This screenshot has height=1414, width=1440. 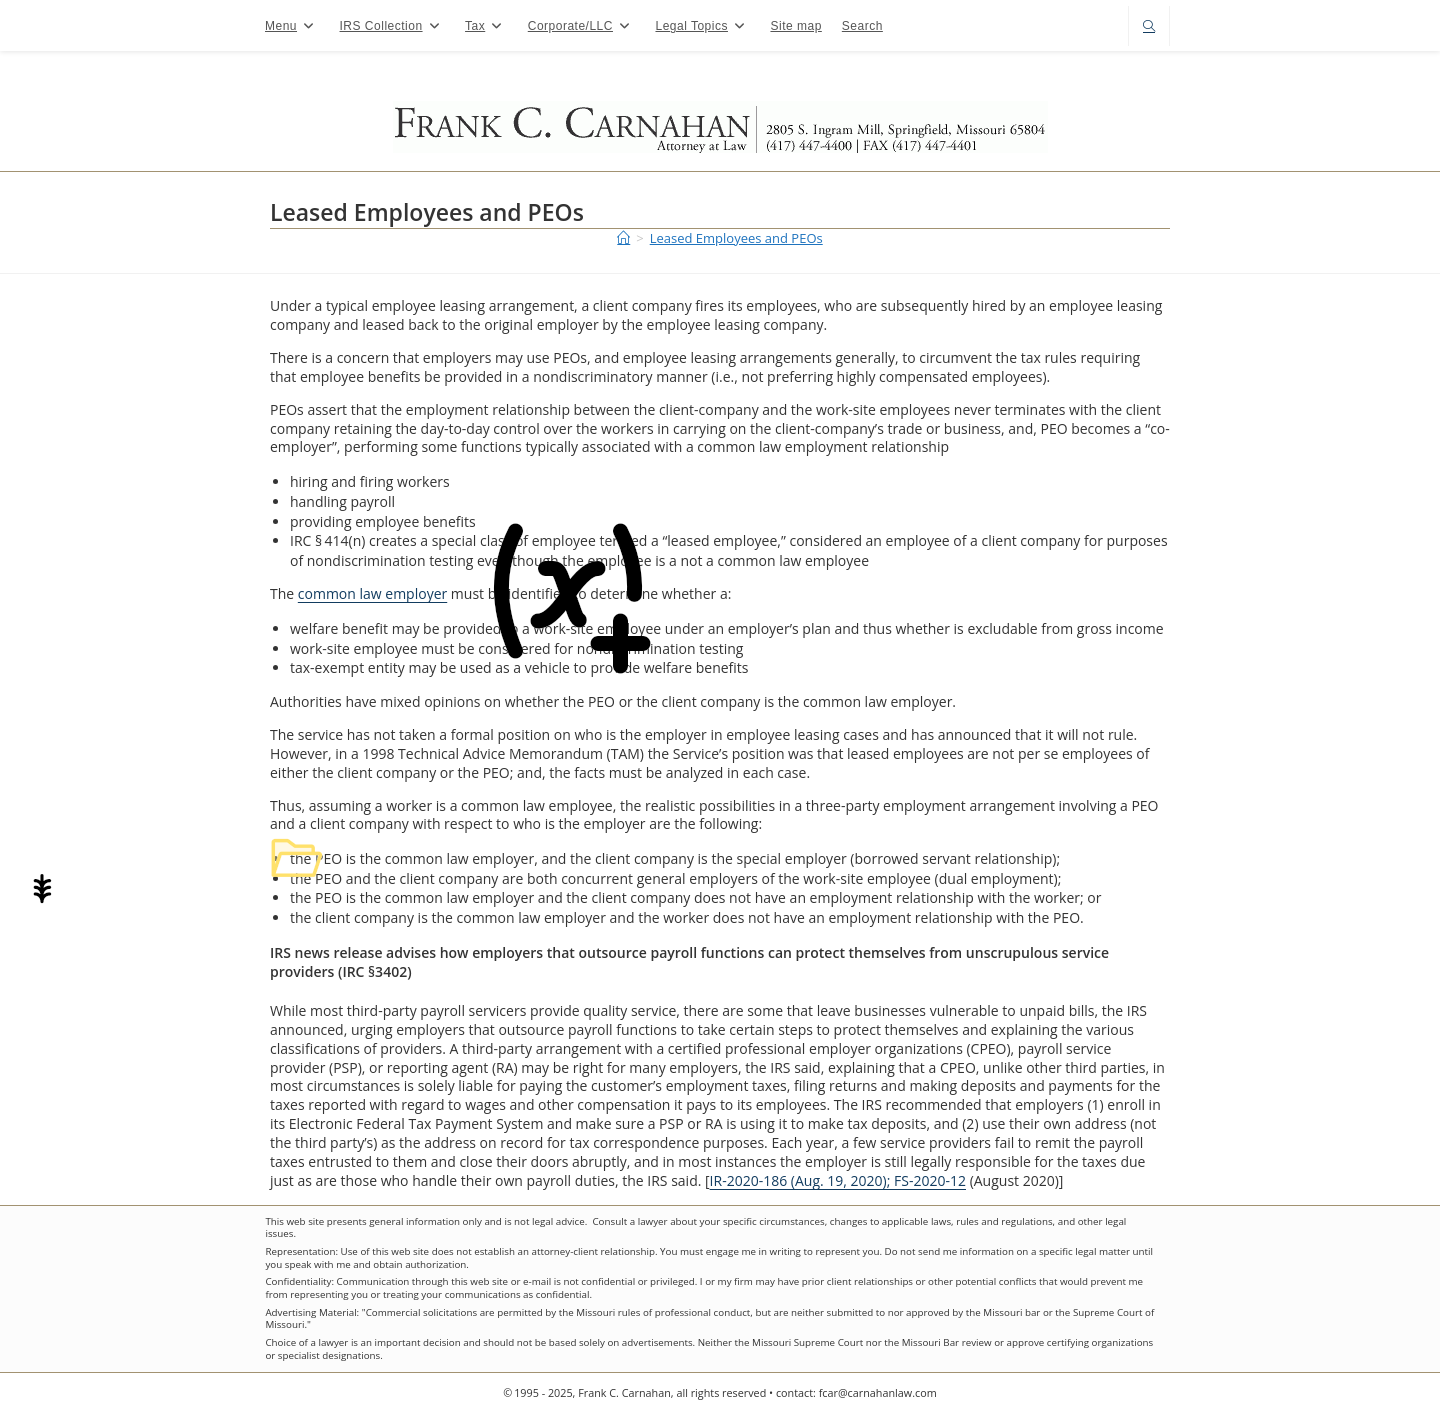 What do you see at coordinates (42, 889) in the screenshot?
I see `view growth metrics or analytics` at bounding box center [42, 889].